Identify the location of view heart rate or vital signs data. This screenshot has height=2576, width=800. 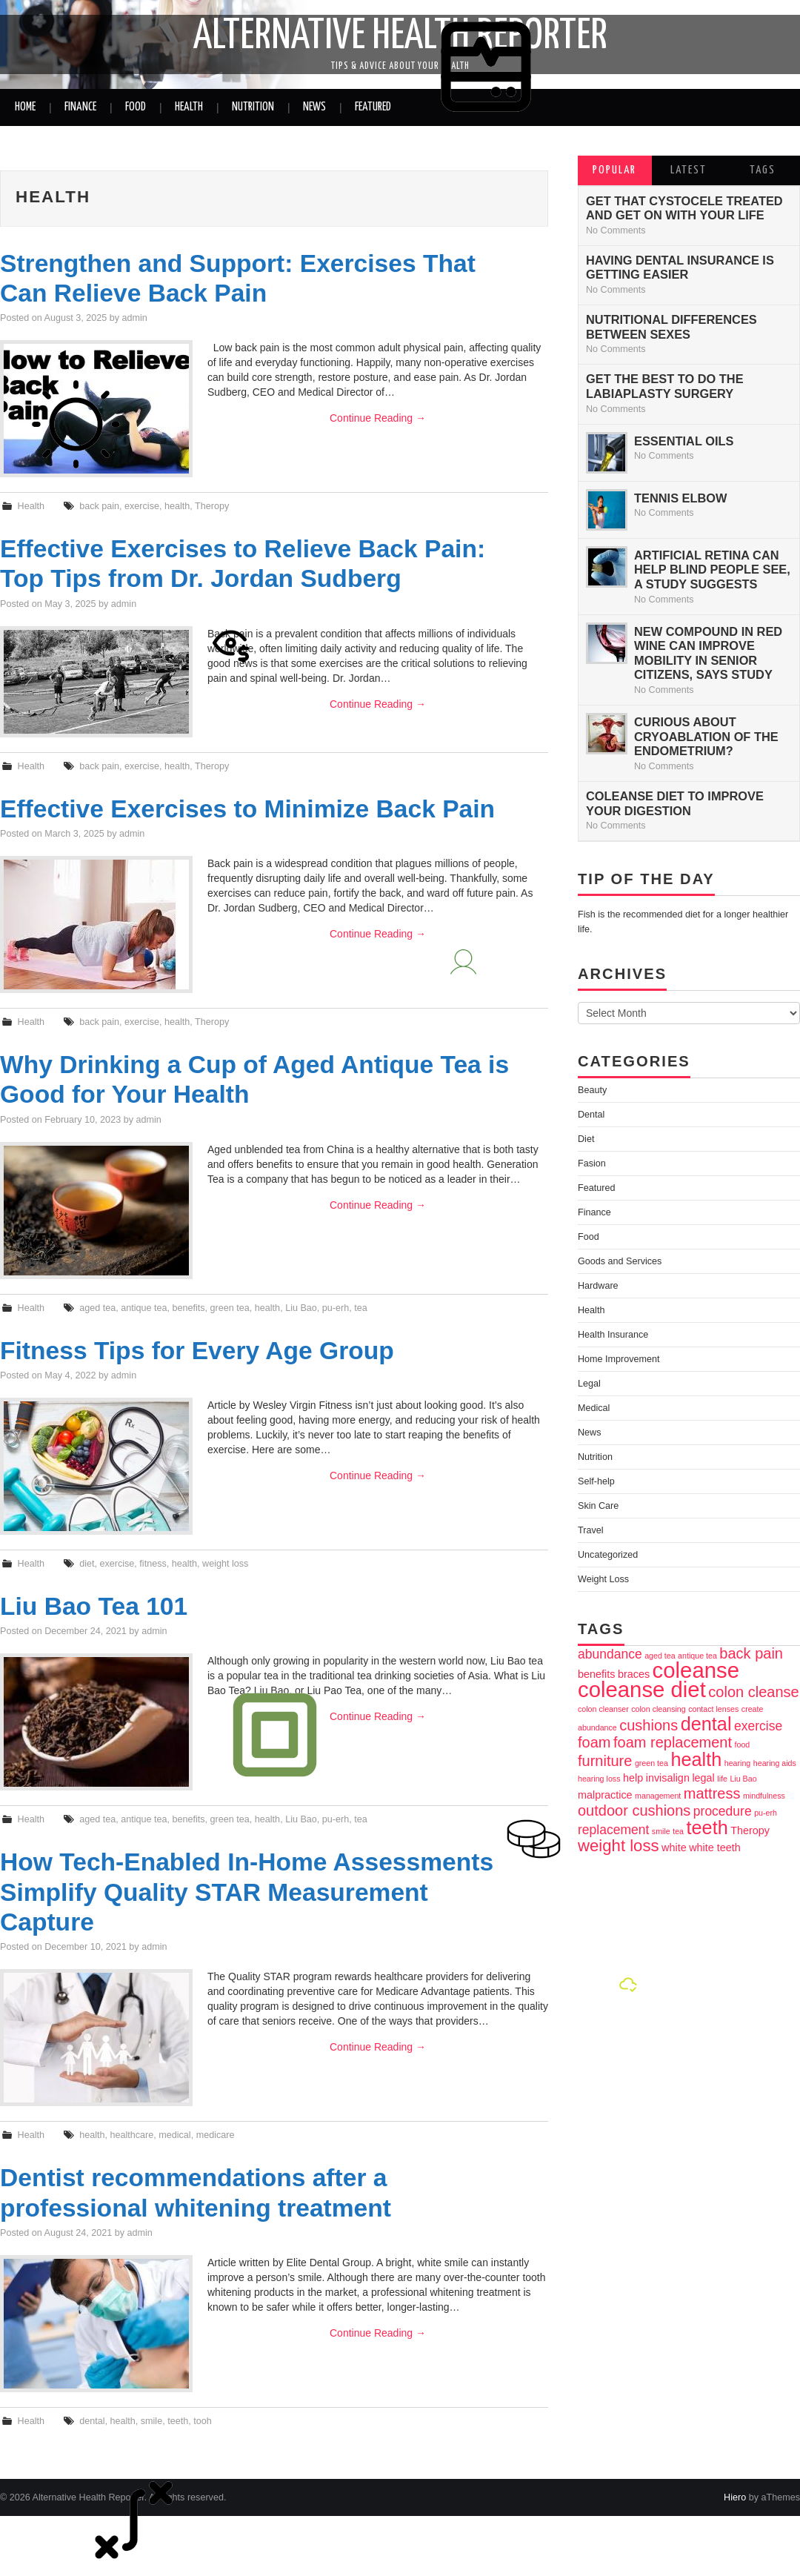
(486, 67).